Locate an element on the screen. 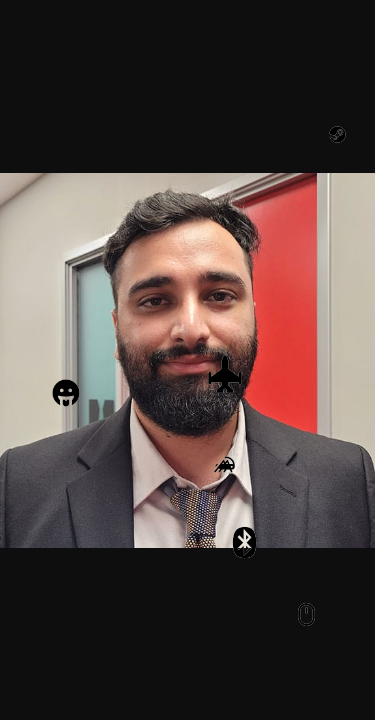 This screenshot has width=375, height=720. add a playful or silly reaction is located at coordinates (66, 393).